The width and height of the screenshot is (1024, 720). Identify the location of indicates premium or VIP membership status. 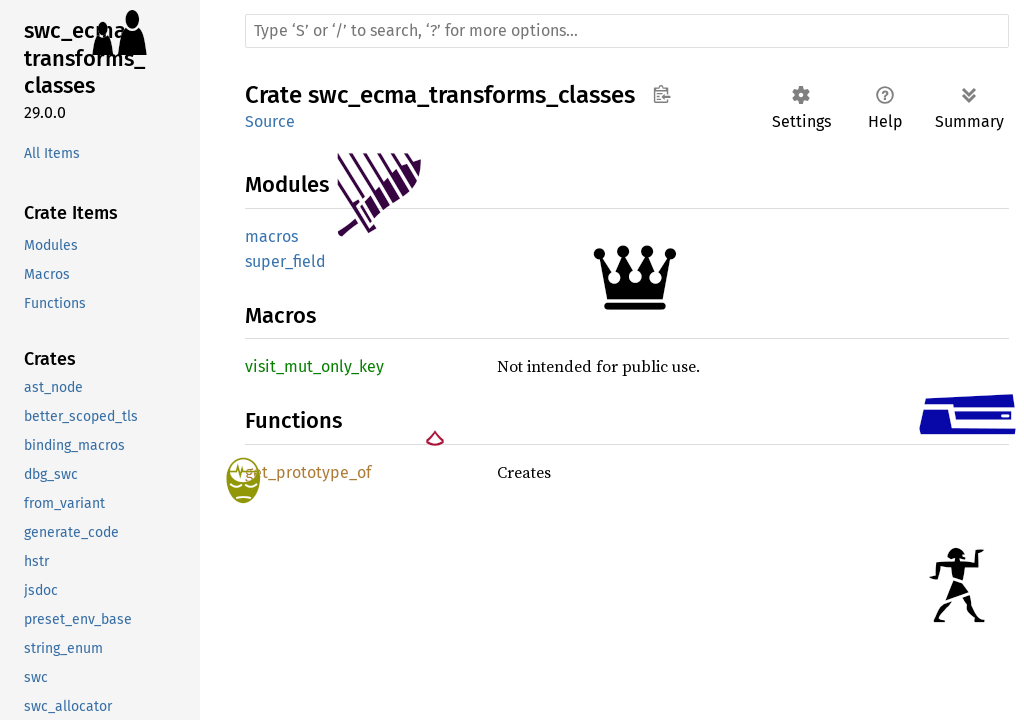
(635, 280).